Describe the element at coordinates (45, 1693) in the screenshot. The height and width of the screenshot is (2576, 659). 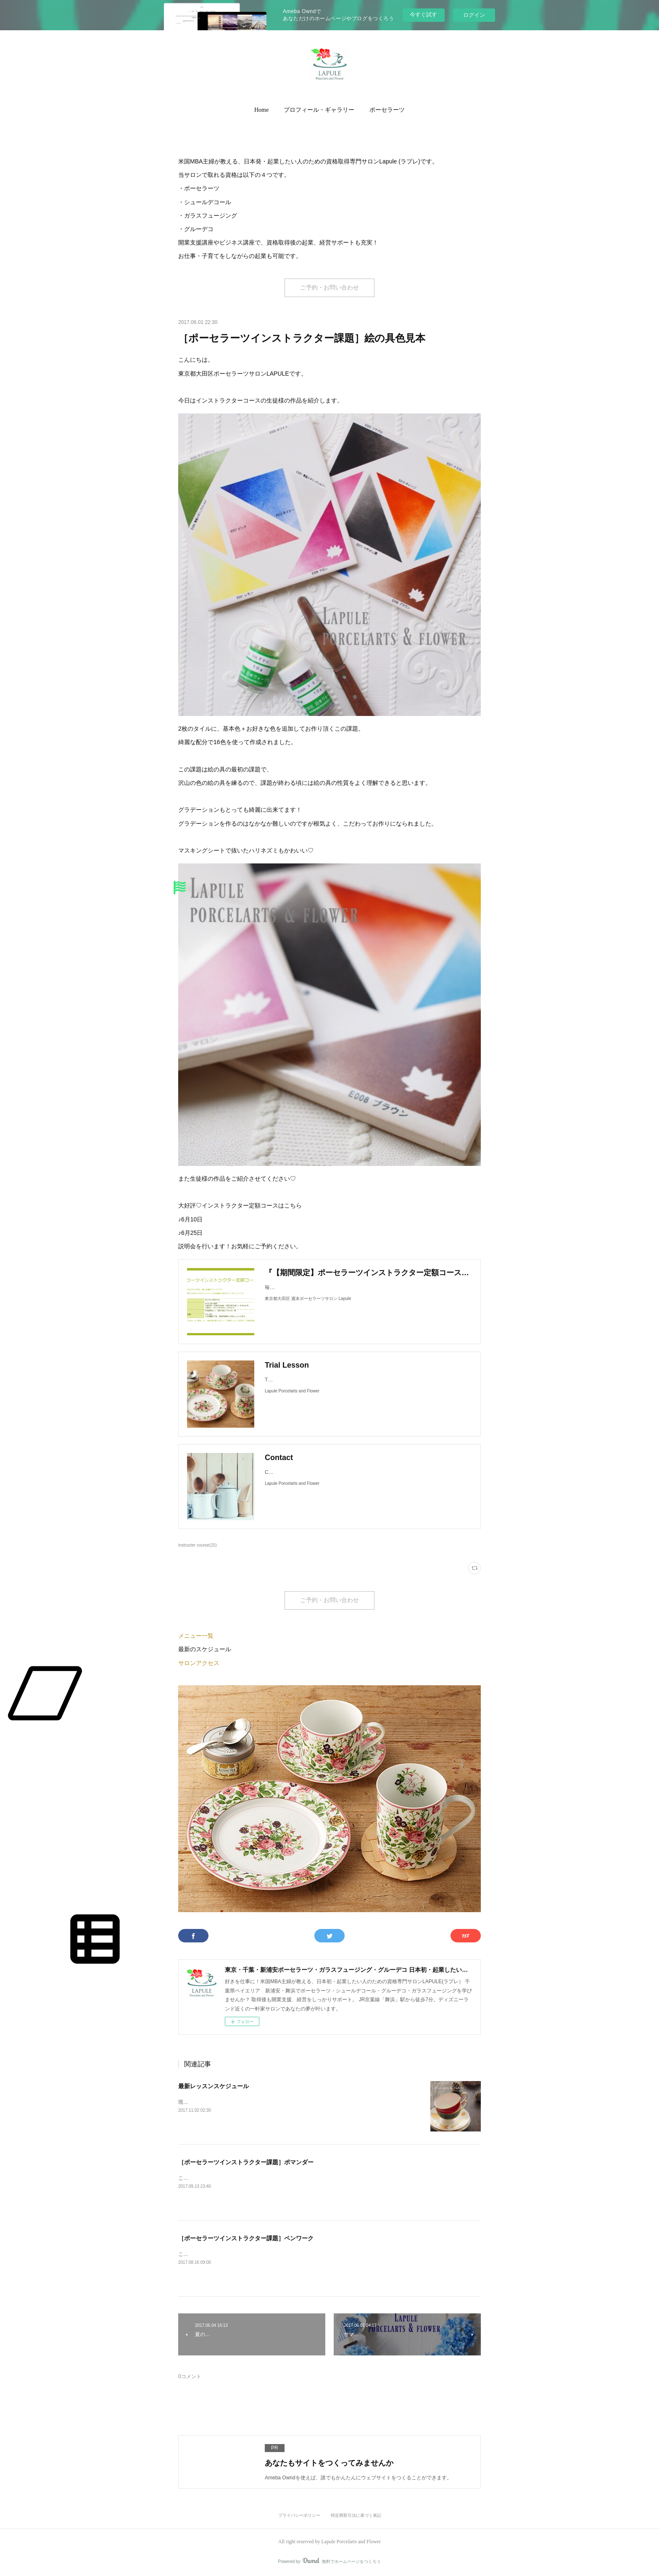
I see `select parallelogram shape tool` at that location.